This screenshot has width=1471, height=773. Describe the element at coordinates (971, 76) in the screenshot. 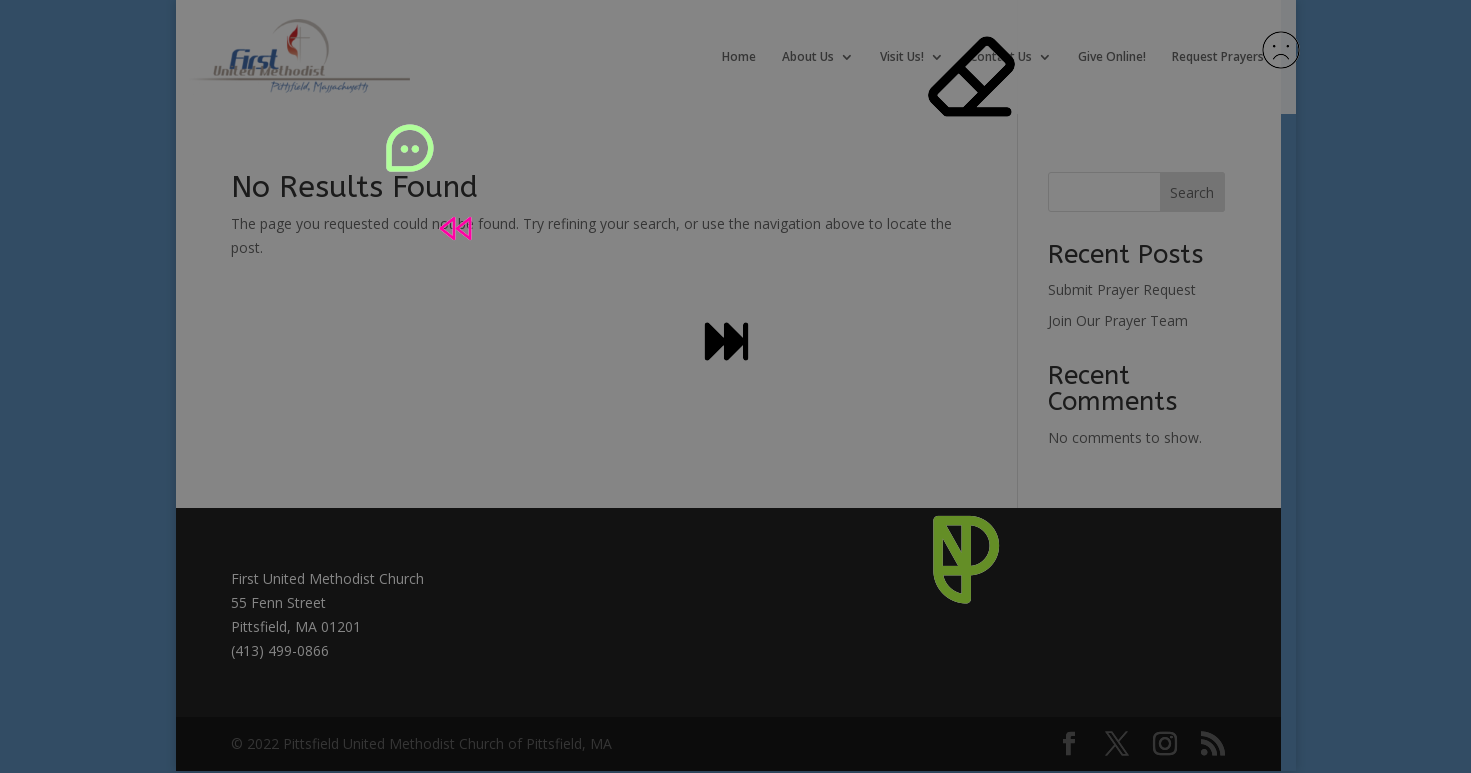

I see `erase or clear content` at that location.